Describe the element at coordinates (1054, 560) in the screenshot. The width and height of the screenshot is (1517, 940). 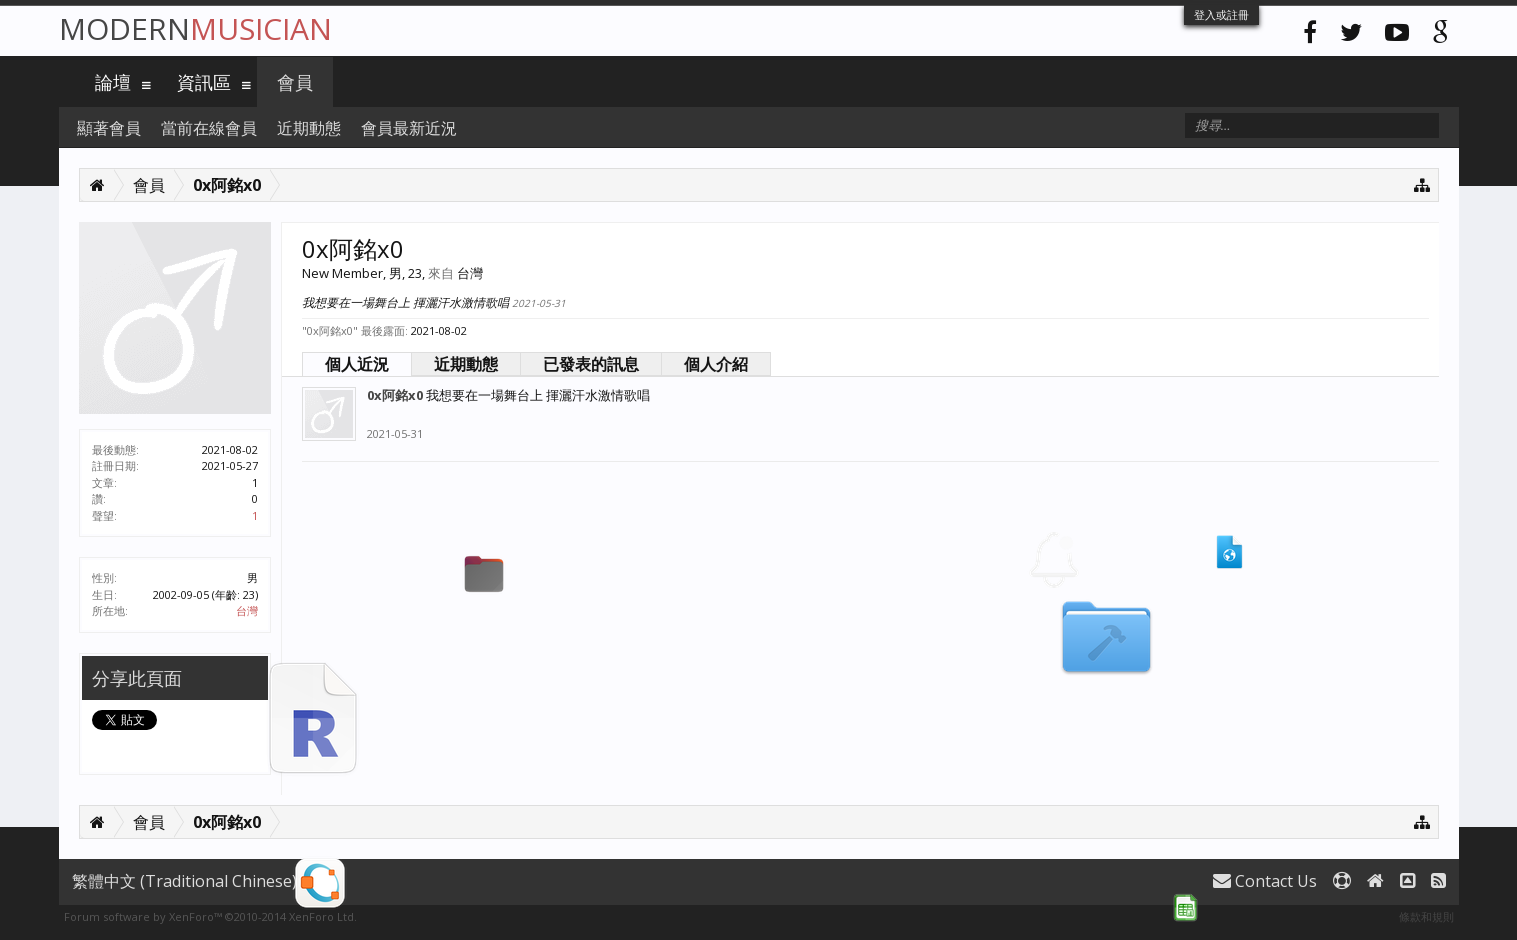
I see `no new notifications` at that location.